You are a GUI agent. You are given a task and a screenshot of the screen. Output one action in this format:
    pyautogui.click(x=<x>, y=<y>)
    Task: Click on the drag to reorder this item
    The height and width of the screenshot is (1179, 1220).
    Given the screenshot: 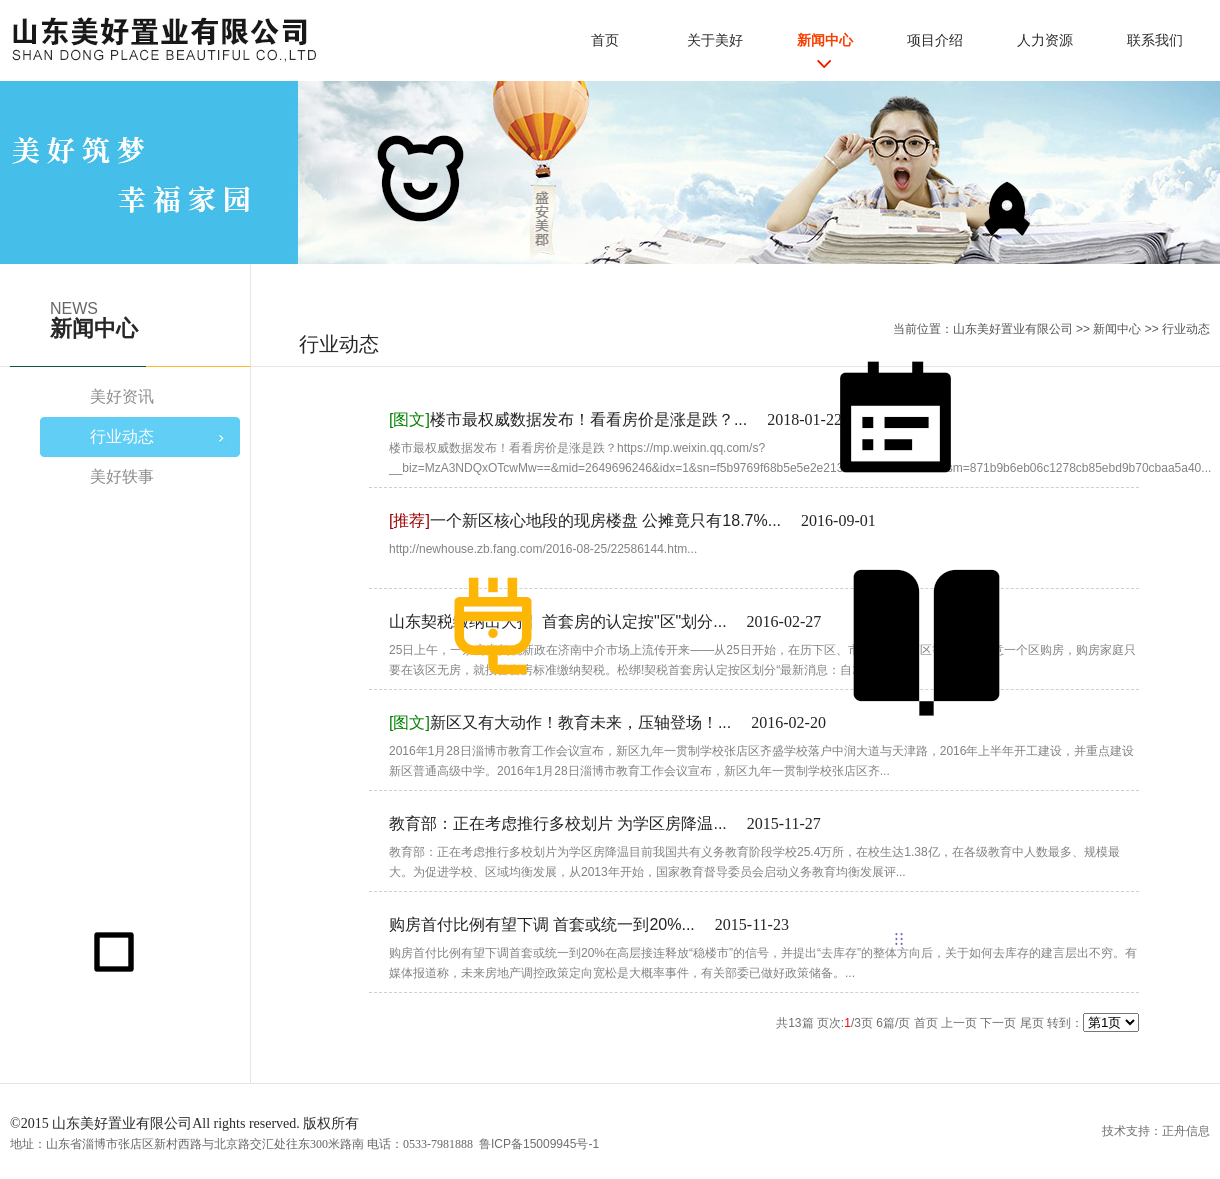 What is the action you would take?
    pyautogui.click(x=899, y=939)
    